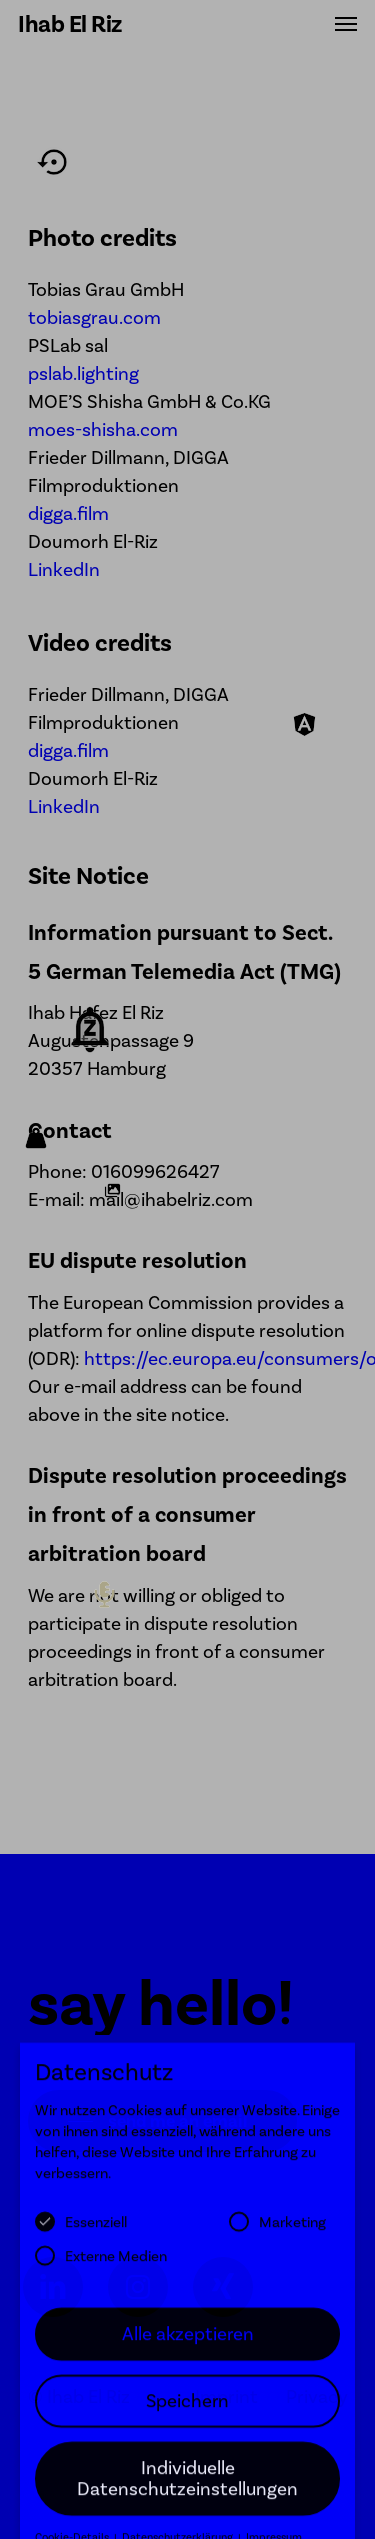 The image size is (375, 2539). What do you see at coordinates (90, 1029) in the screenshot?
I see `notifications are currently snoozed` at bounding box center [90, 1029].